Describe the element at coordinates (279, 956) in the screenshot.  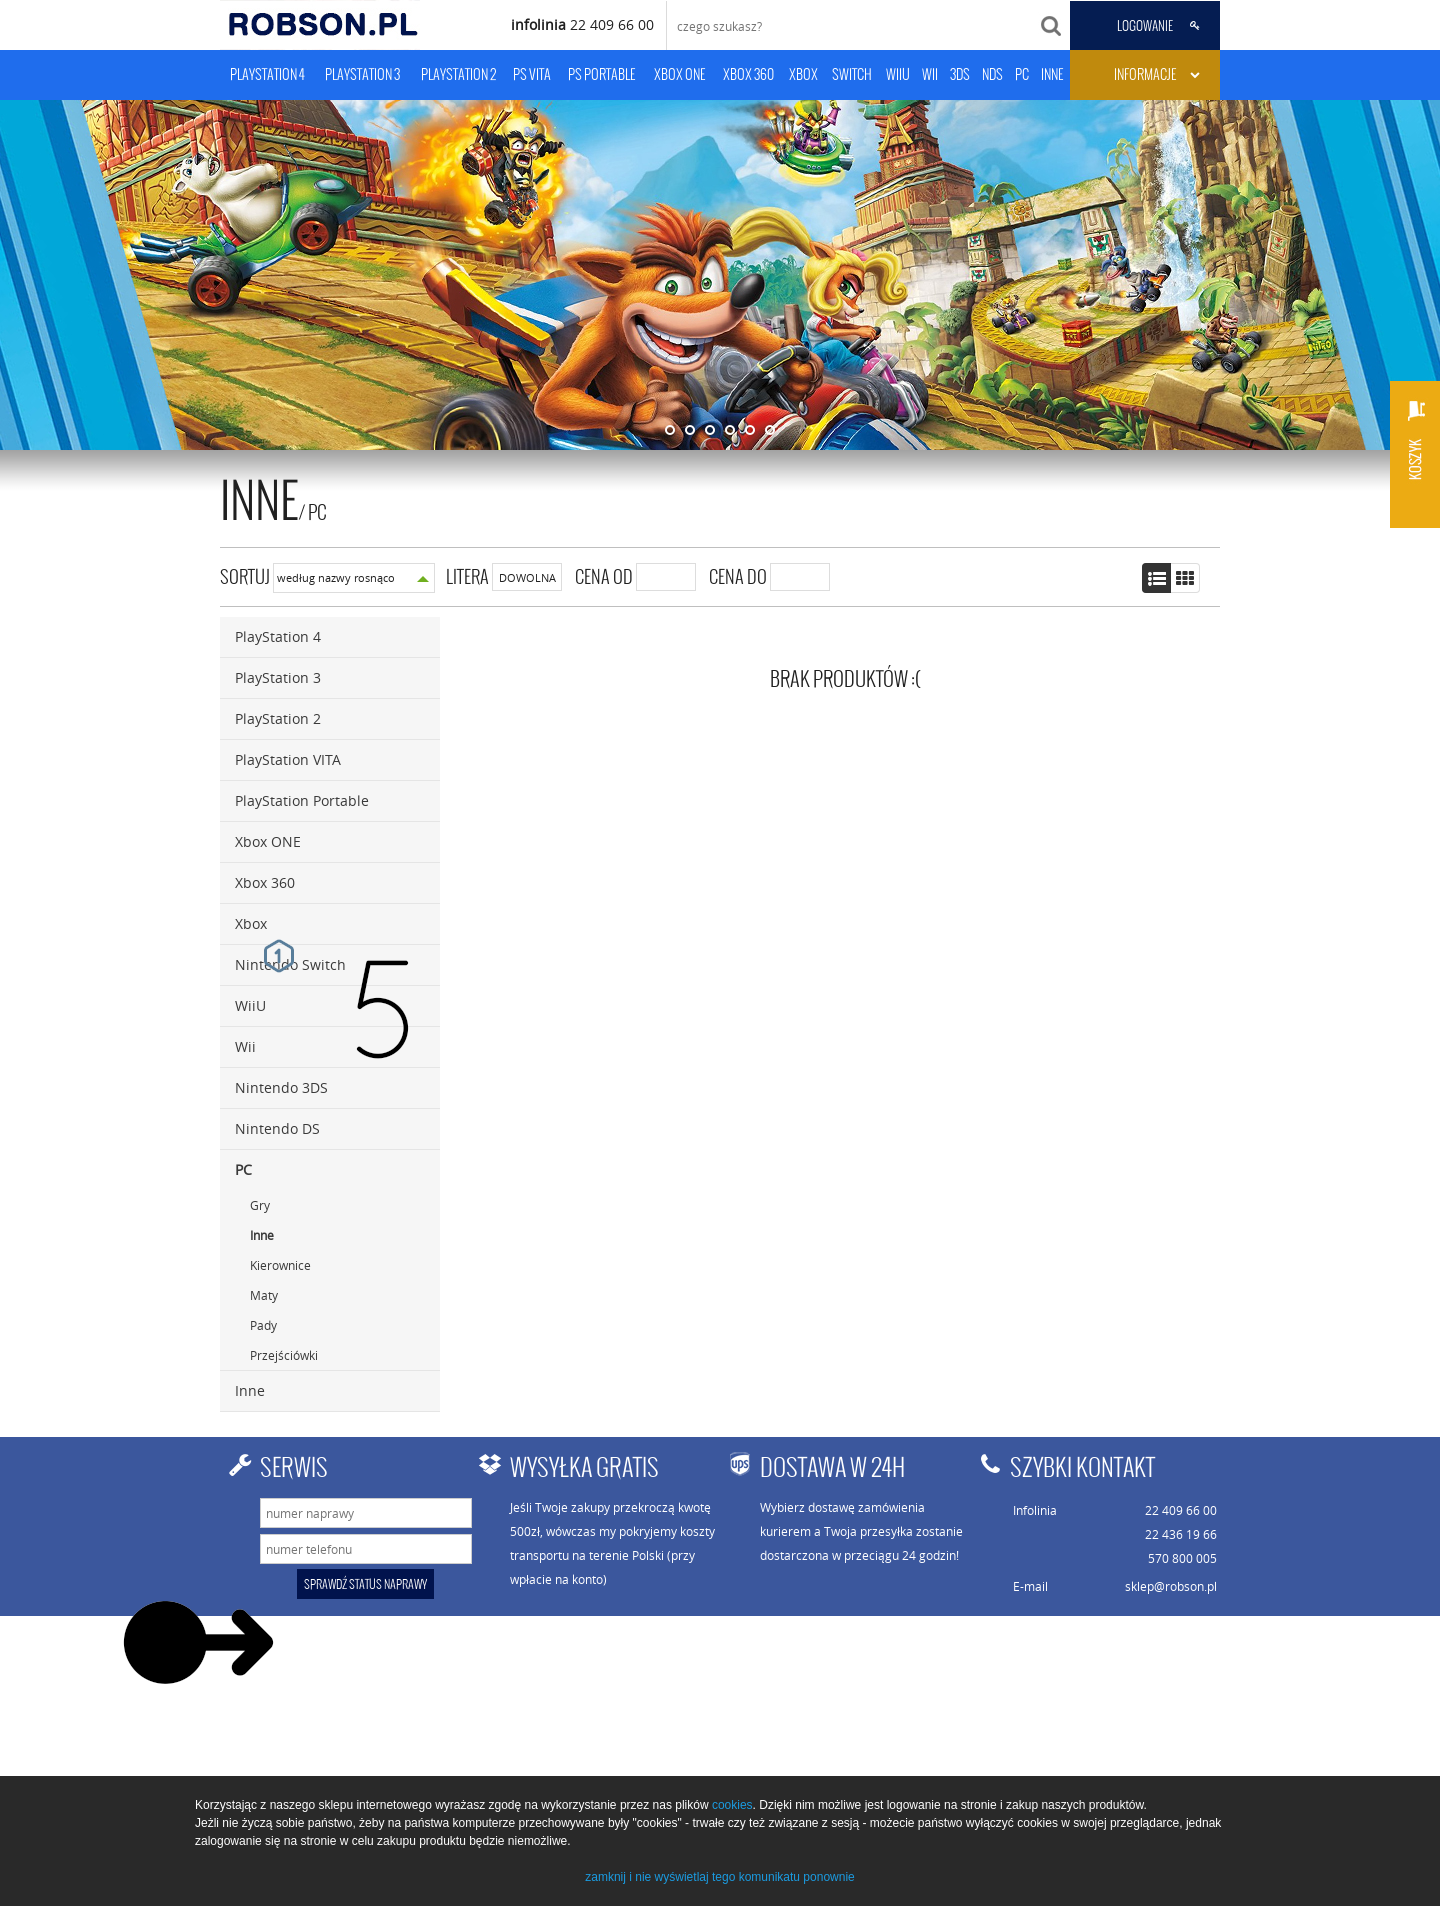
I see `indicates step one in a multi-step process` at that location.